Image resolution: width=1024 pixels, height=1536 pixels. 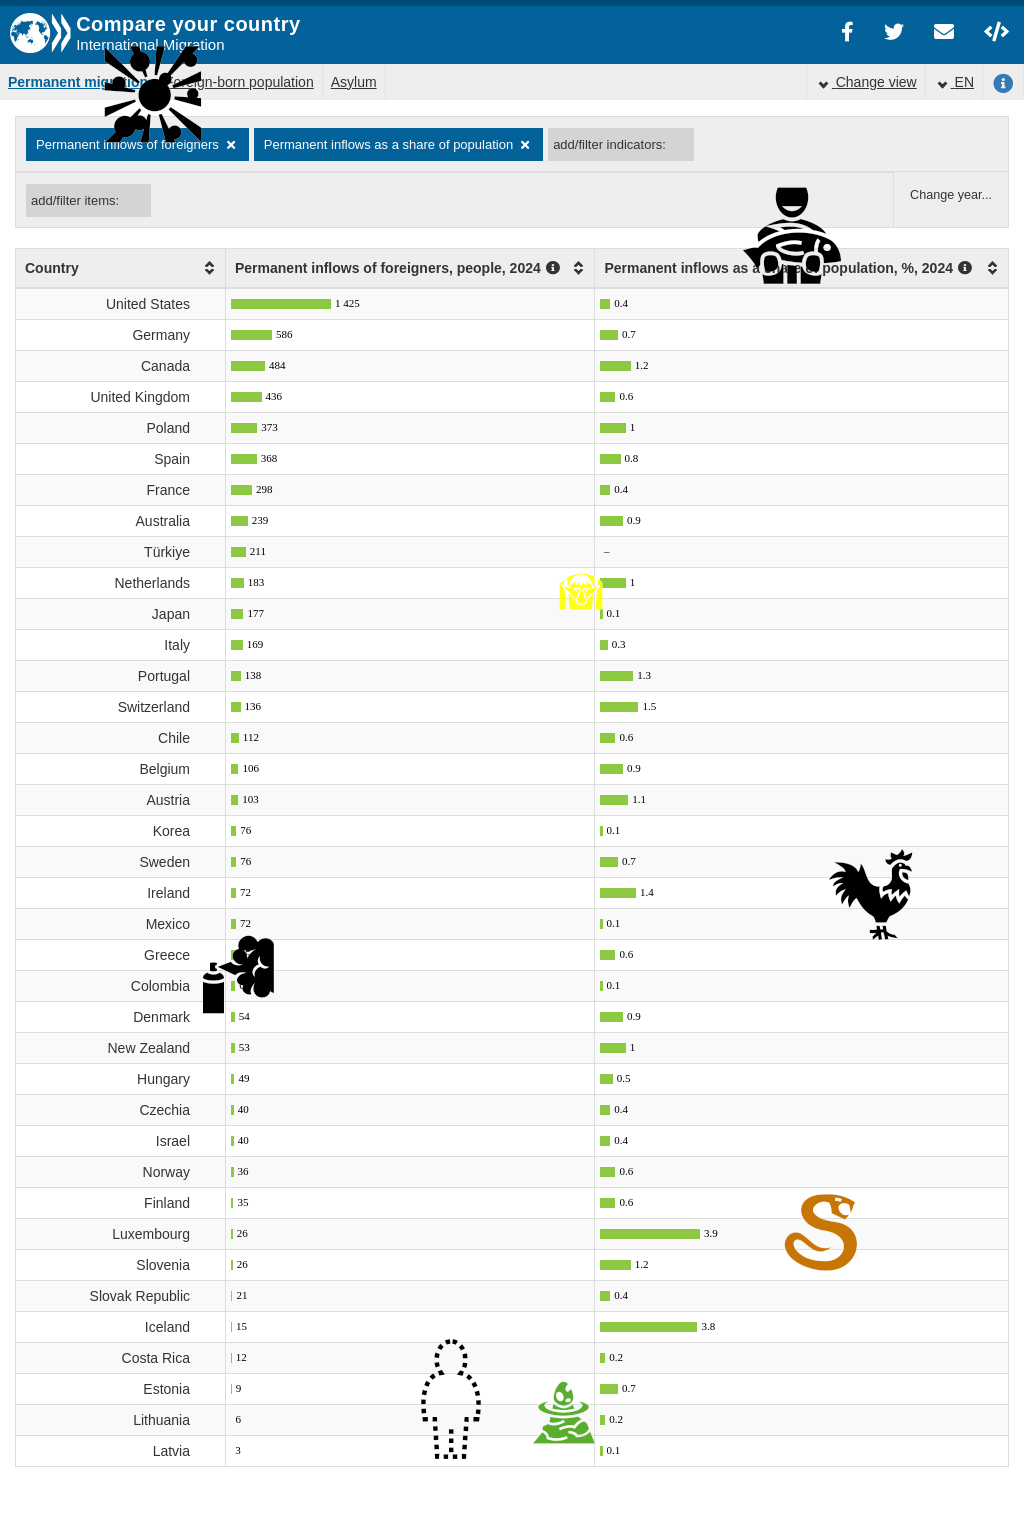 What do you see at coordinates (235, 974) in the screenshot?
I see `spray paint tool or graffiti feature` at bounding box center [235, 974].